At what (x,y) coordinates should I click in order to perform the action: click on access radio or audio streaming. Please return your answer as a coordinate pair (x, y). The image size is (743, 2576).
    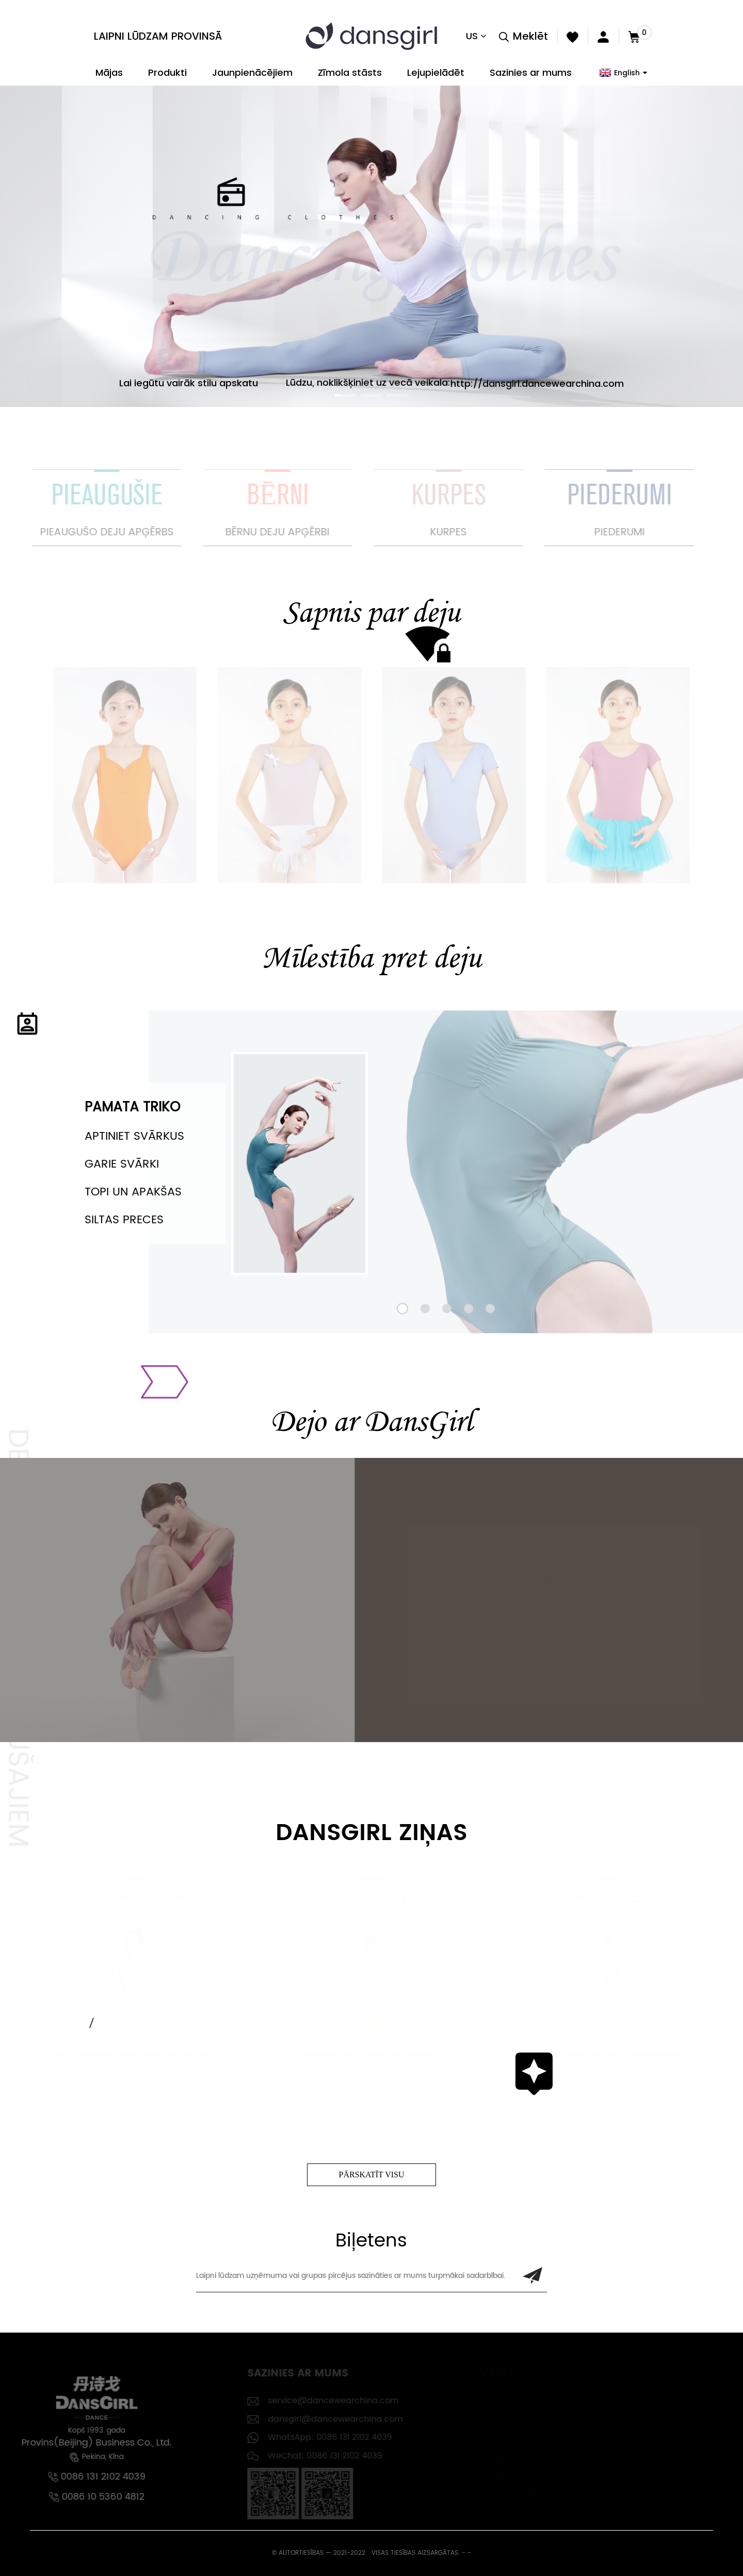
    Looking at the image, I should click on (231, 192).